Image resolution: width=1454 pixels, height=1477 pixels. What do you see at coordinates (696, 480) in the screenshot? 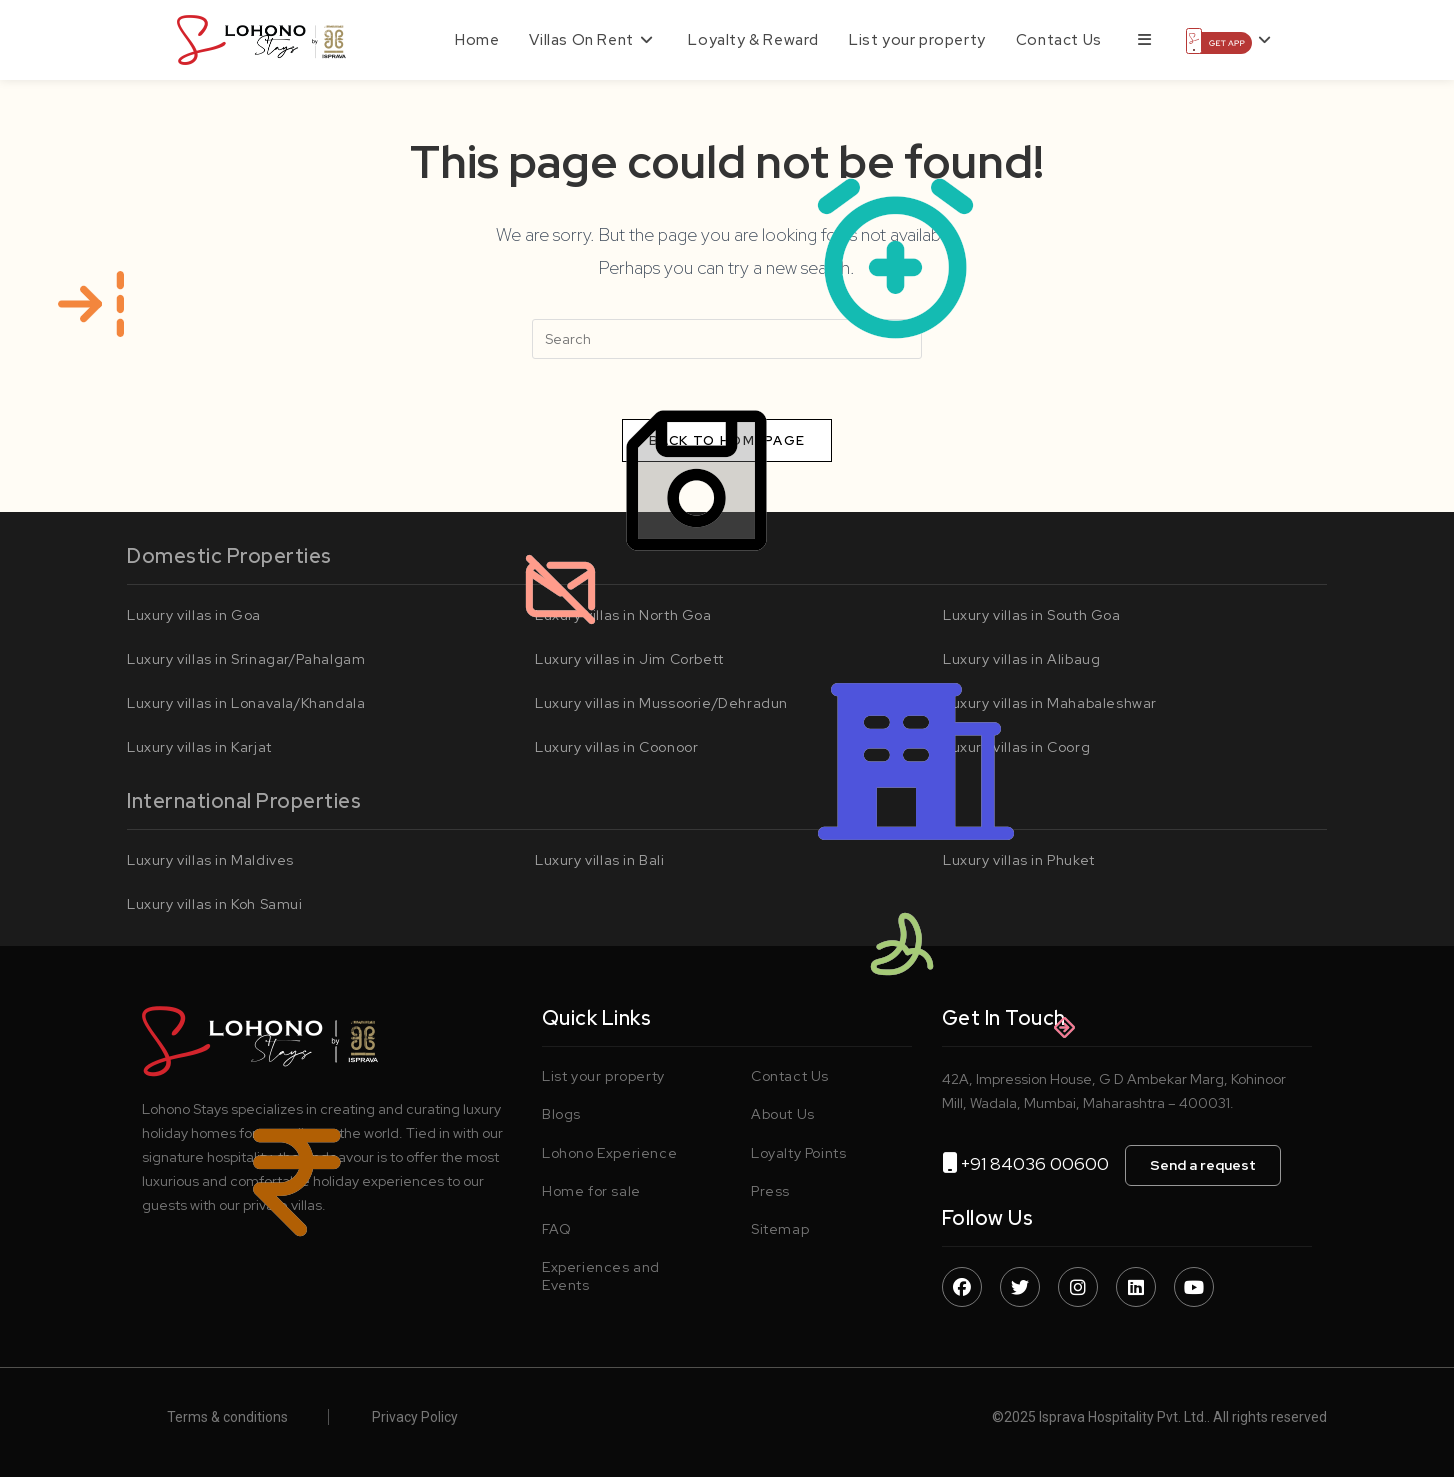
I see `save current file or document` at bounding box center [696, 480].